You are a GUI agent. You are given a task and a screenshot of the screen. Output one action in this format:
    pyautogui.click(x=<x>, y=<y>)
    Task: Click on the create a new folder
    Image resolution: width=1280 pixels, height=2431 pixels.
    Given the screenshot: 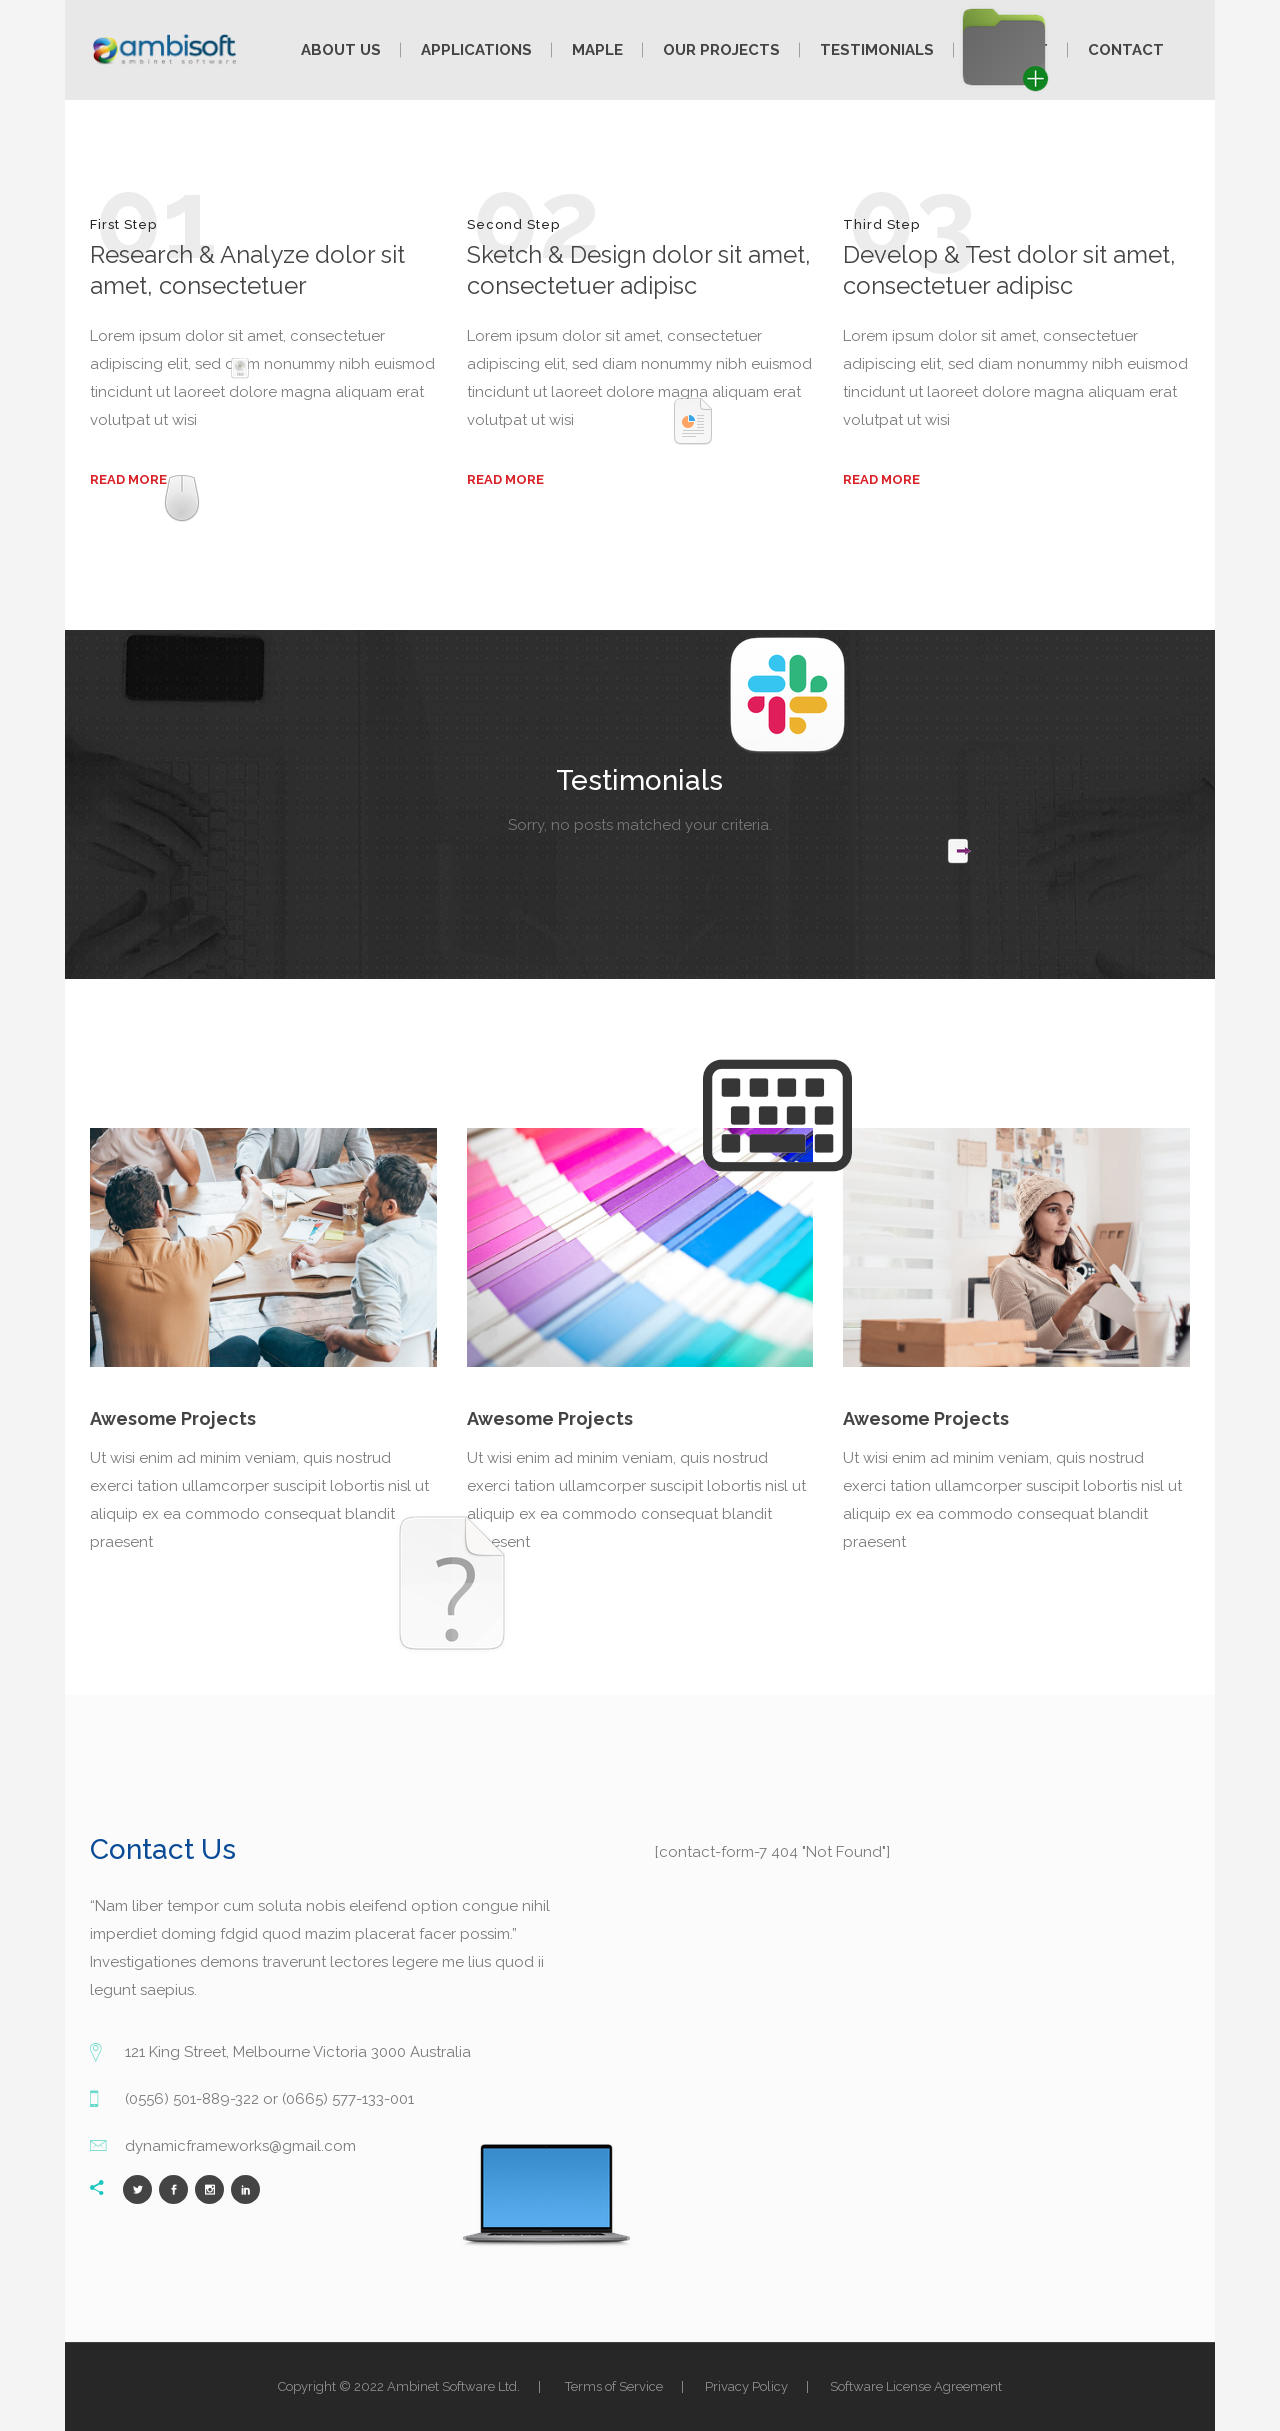 What is the action you would take?
    pyautogui.click(x=1004, y=47)
    